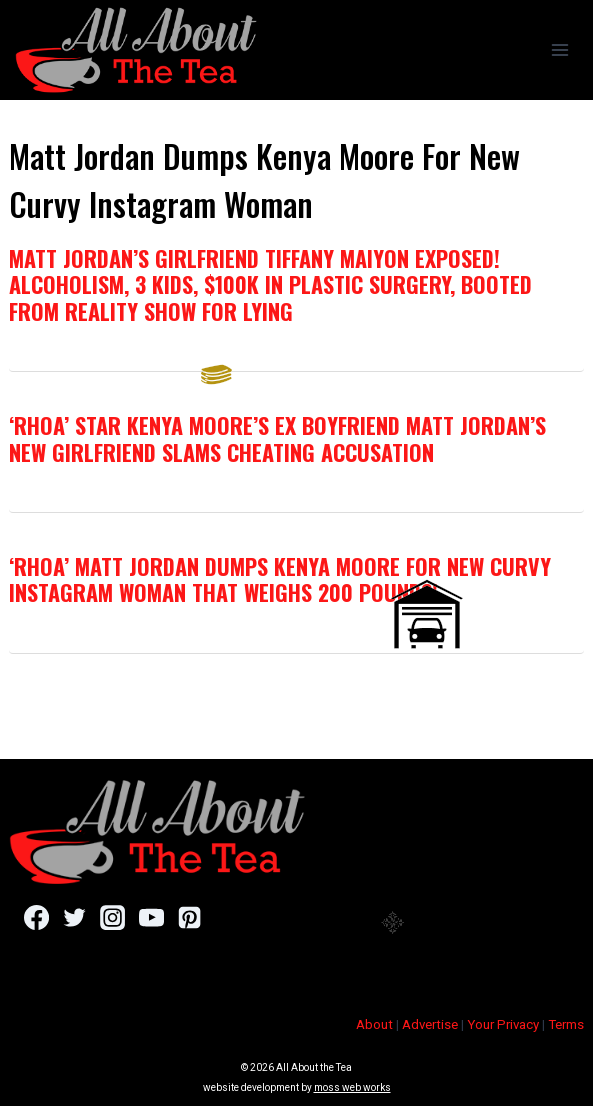 The image size is (593, 1106). Describe the element at coordinates (392, 922) in the screenshot. I see `decorative frost or ice effect indicator` at that location.